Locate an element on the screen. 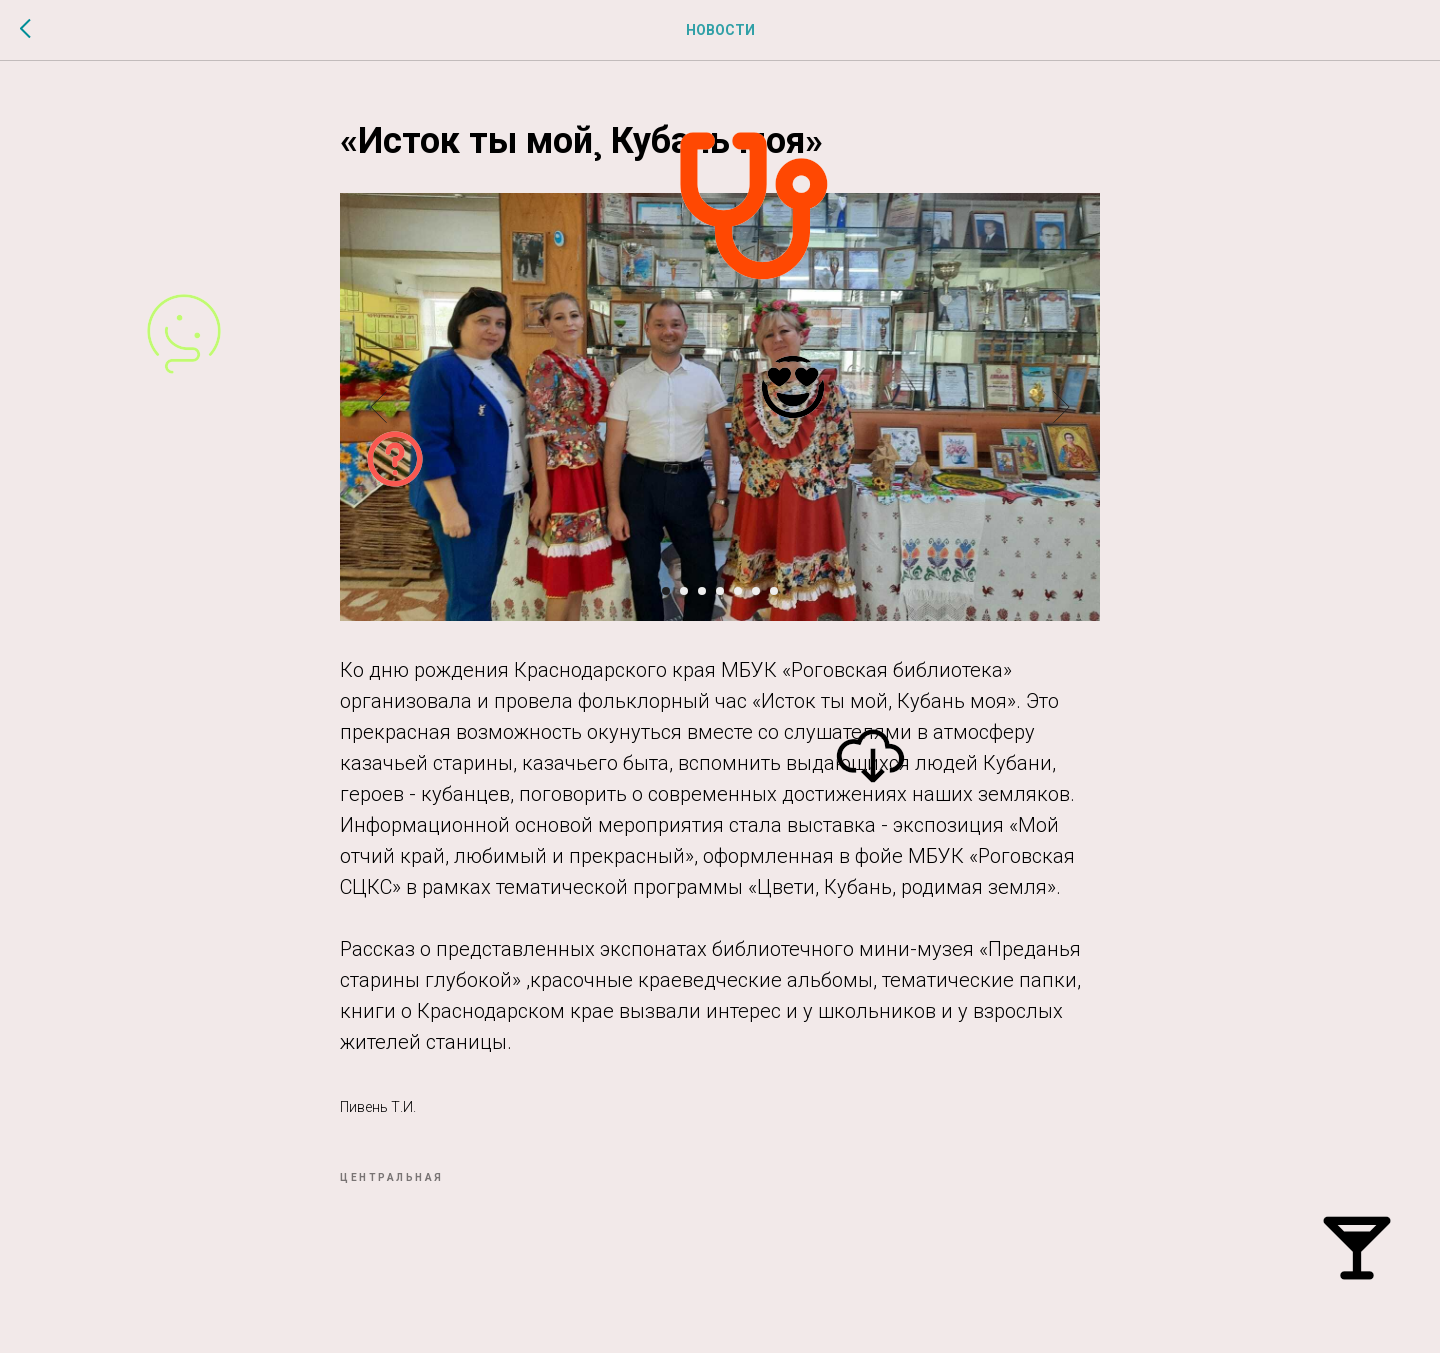 Image resolution: width=1440 pixels, height=1353 pixels. react with love or adoration is located at coordinates (793, 387).